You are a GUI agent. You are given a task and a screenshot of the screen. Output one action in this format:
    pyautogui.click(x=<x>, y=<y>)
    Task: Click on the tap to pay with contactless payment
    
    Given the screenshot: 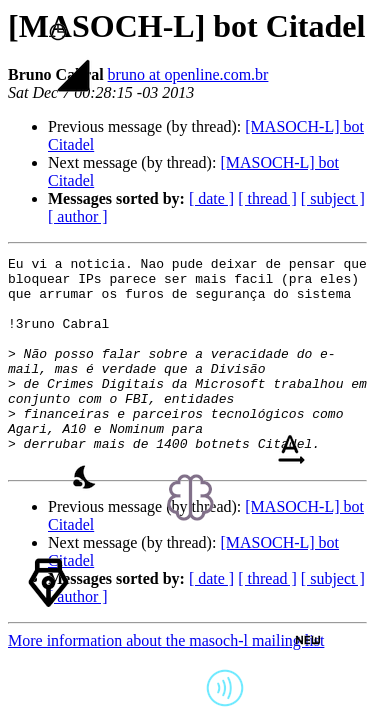 What is the action you would take?
    pyautogui.click(x=225, y=688)
    